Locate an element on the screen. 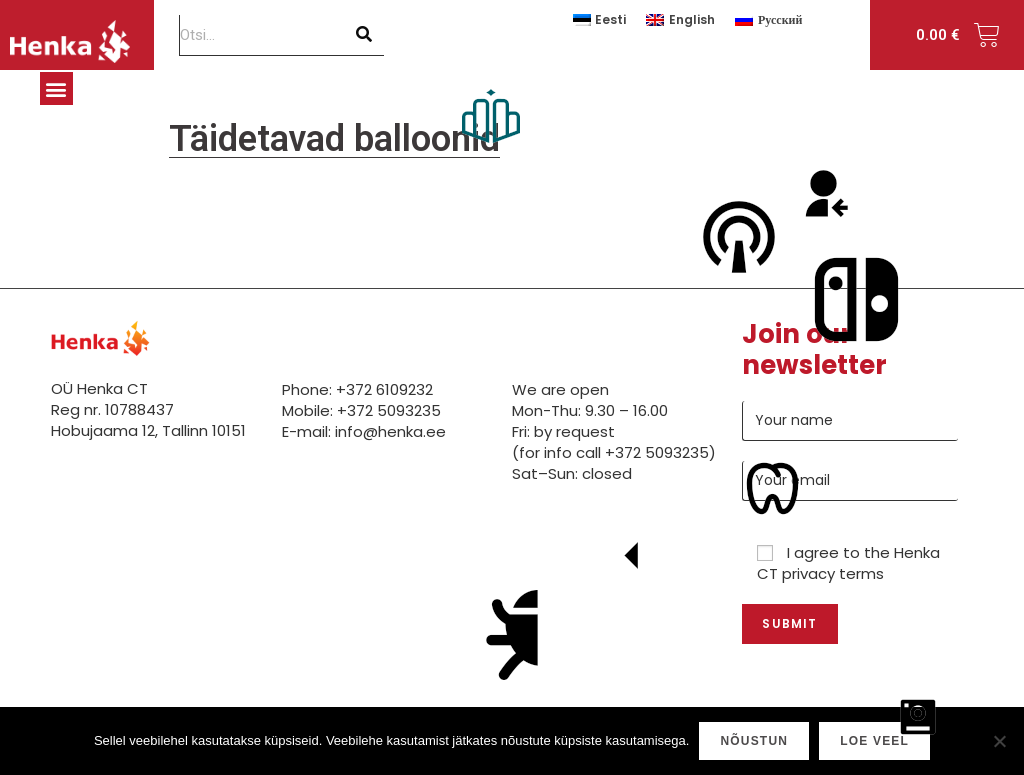 The height and width of the screenshot is (775, 1024). access polaroid or instant camera features is located at coordinates (918, 717).